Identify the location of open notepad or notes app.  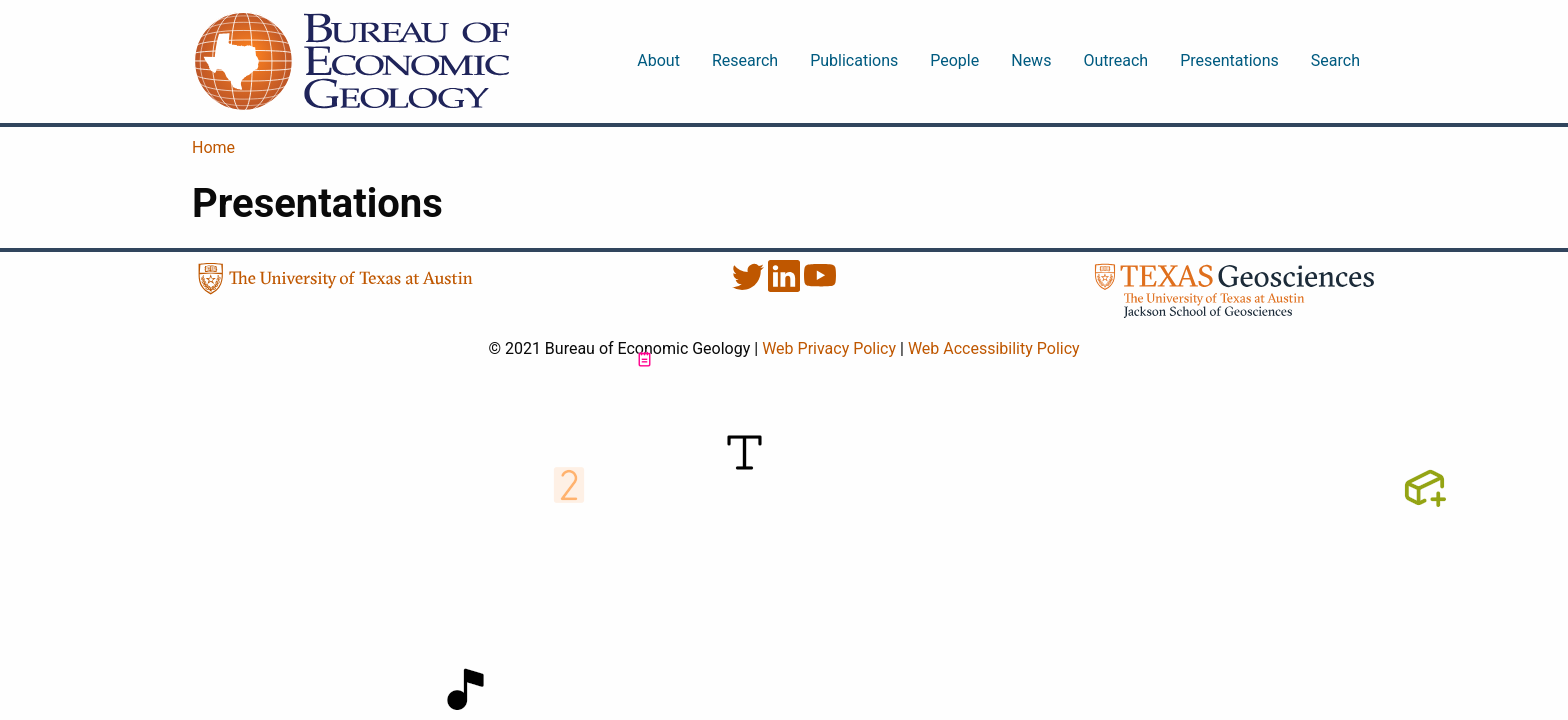
(644, 359).